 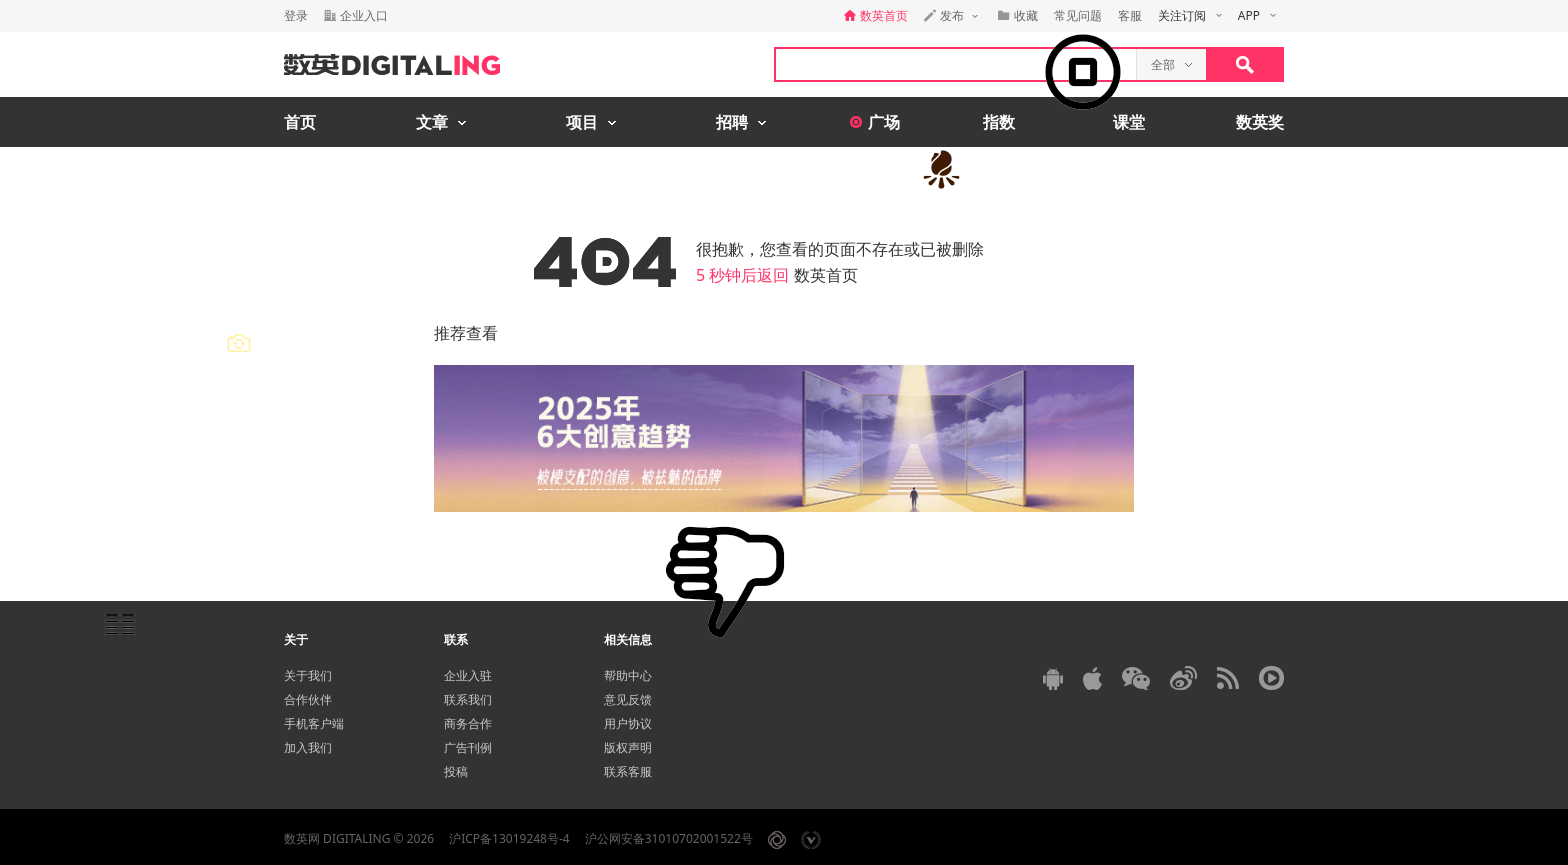 I want to click on stop media playback, so click(x=1083, y=72).